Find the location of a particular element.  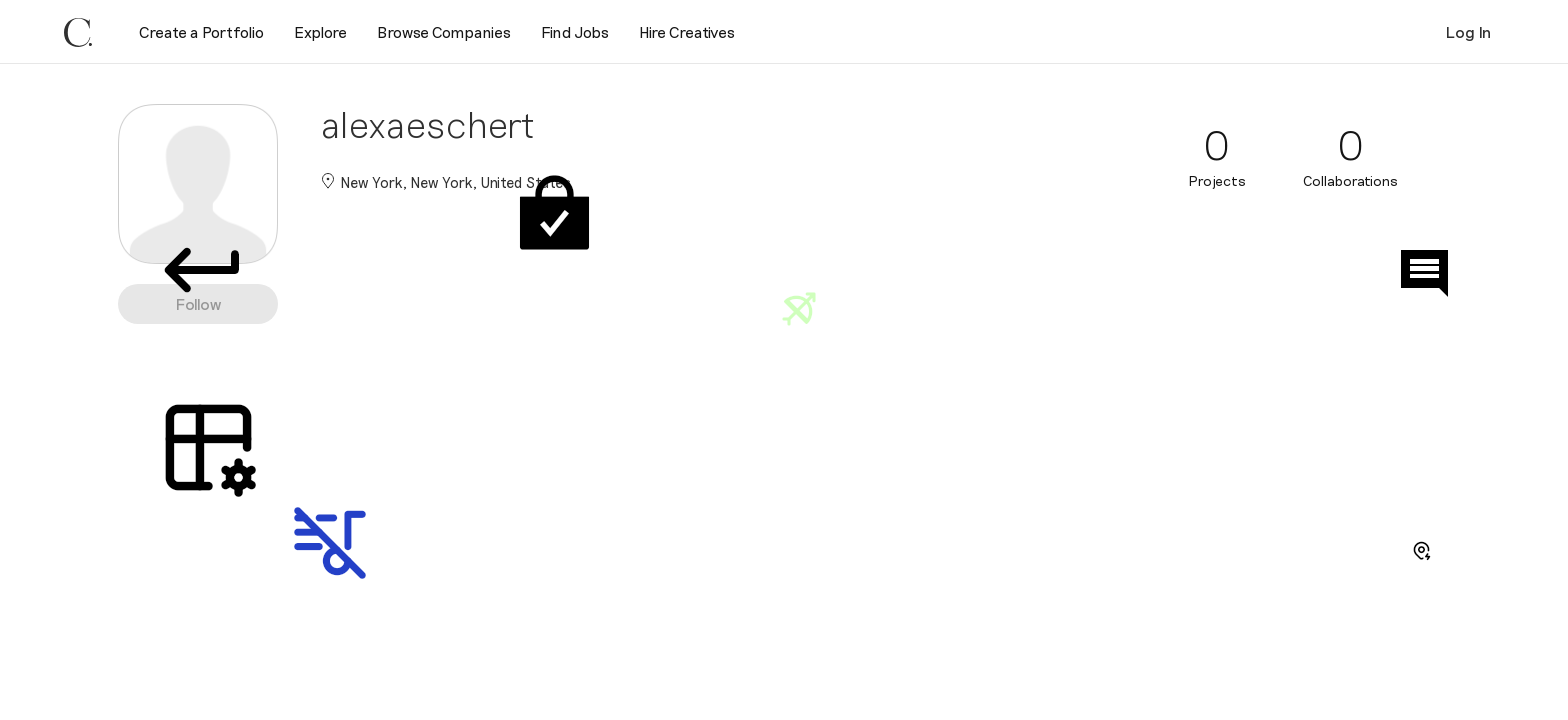

customize table settings is located at coordinates (208, 447).